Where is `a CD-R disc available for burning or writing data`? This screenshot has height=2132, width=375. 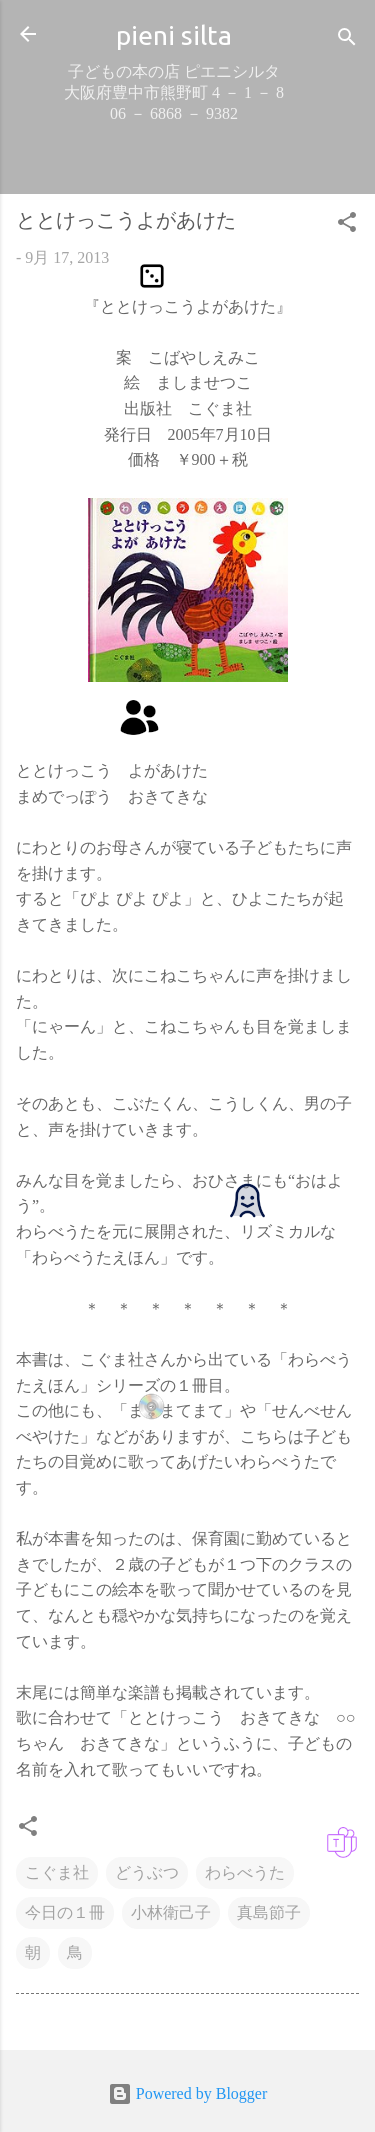
a CD-R disc available for burning or writing data is located at coordinates (151, 1406).